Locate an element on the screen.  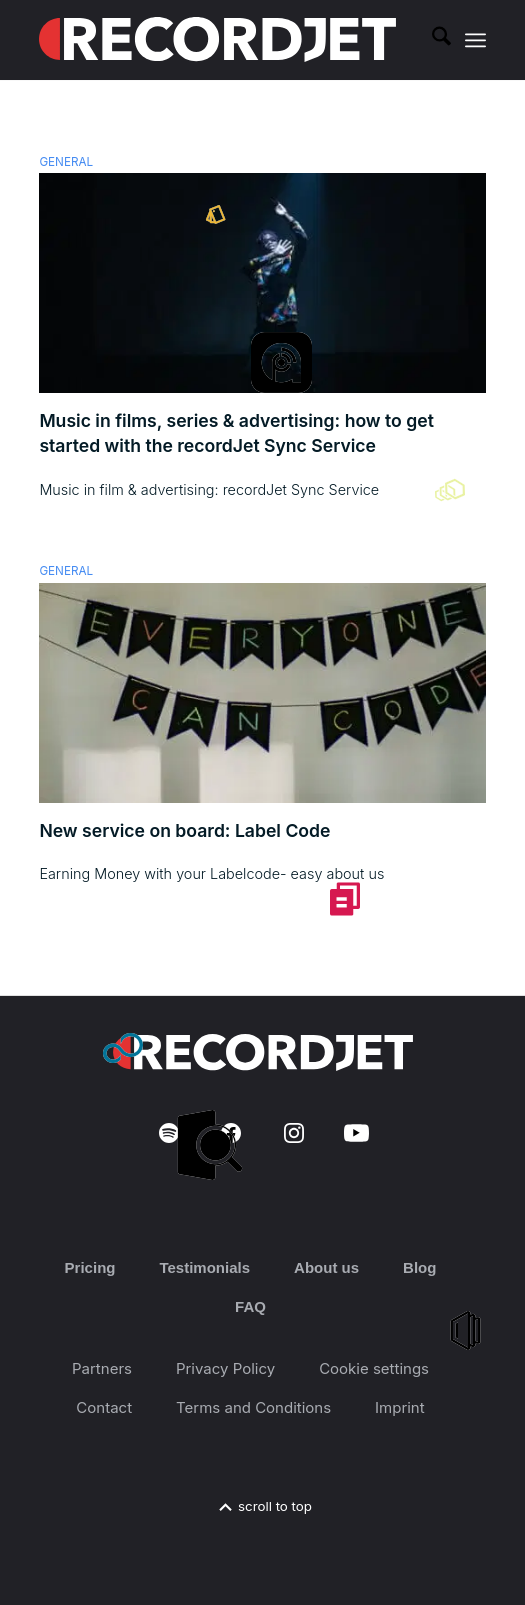
copy file to clipboard is located at coordinates (345, 899).